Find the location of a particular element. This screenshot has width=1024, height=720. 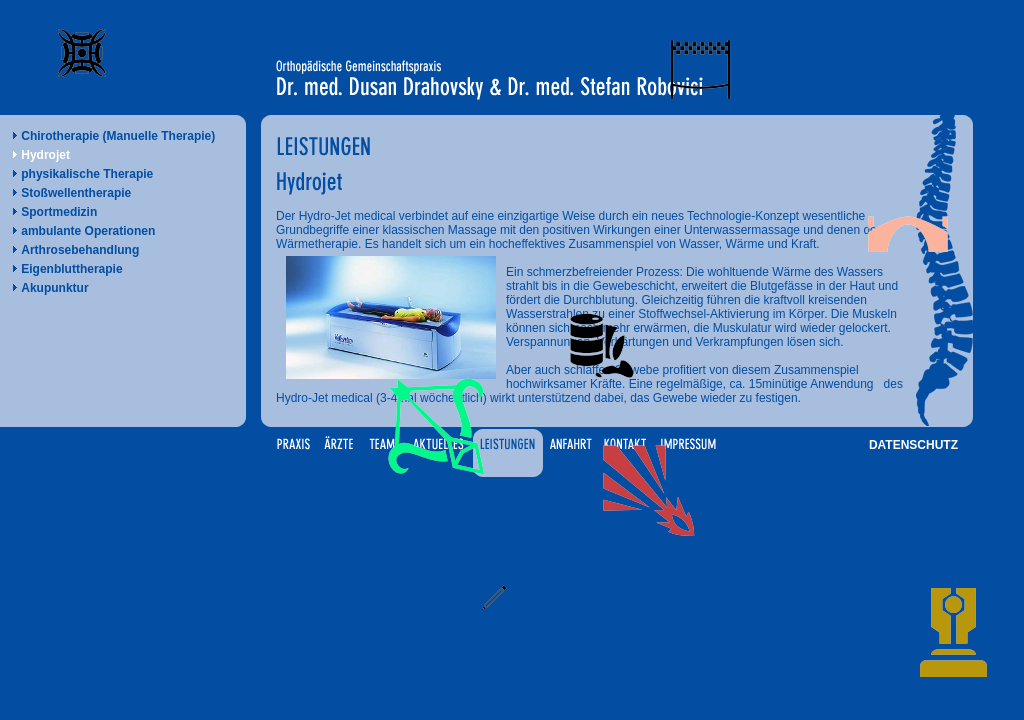

indicates race or level completion is located at coordinates (700, 69).